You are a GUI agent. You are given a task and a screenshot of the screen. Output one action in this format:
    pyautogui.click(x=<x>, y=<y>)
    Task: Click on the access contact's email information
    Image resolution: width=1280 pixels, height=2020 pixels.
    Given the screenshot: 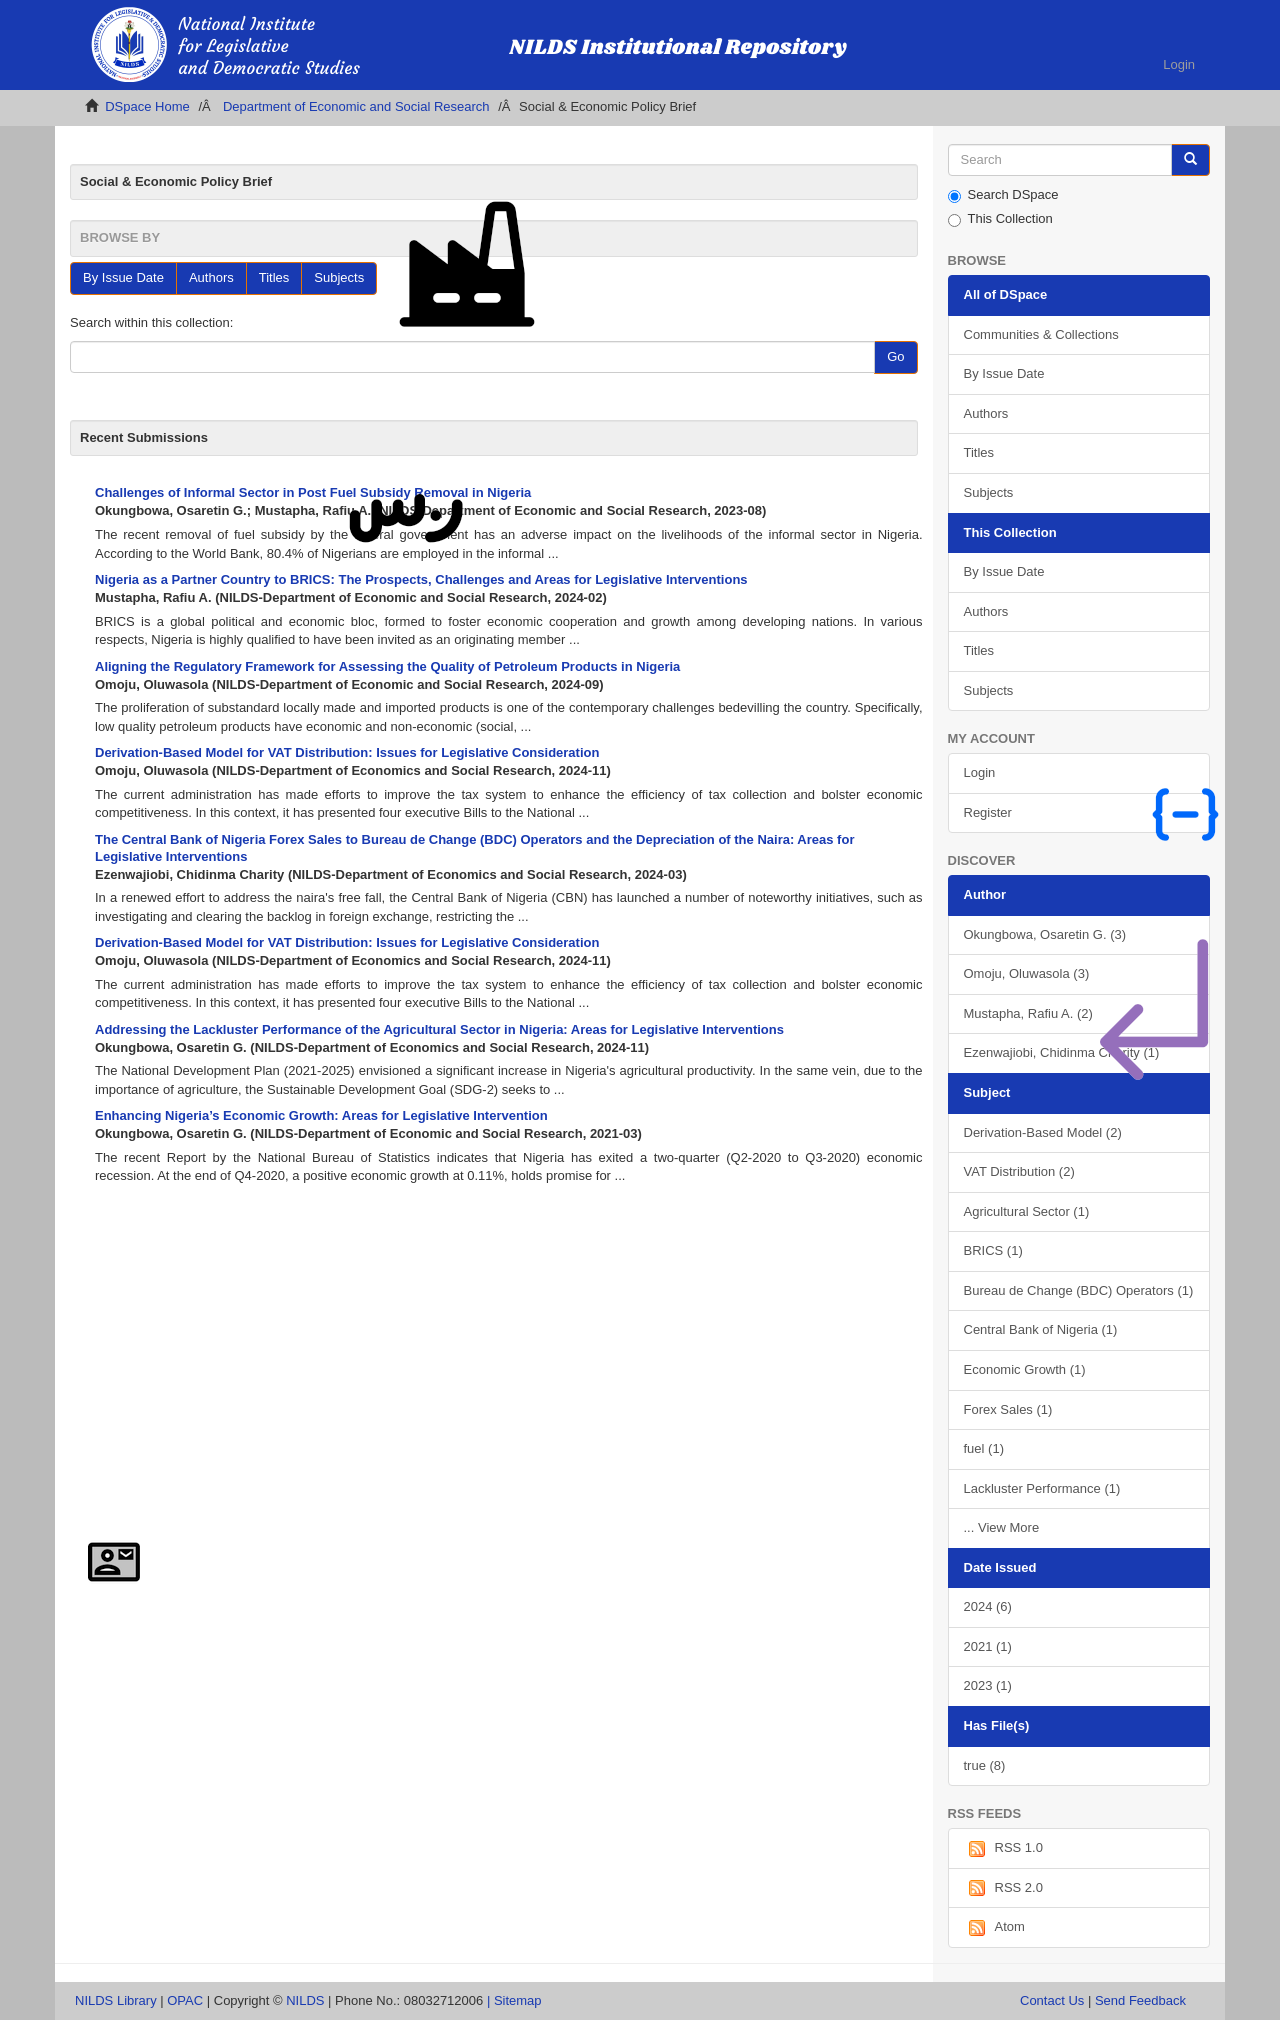 What is the action you would take?
    pyautogui.click(x=114, y=1562)
    